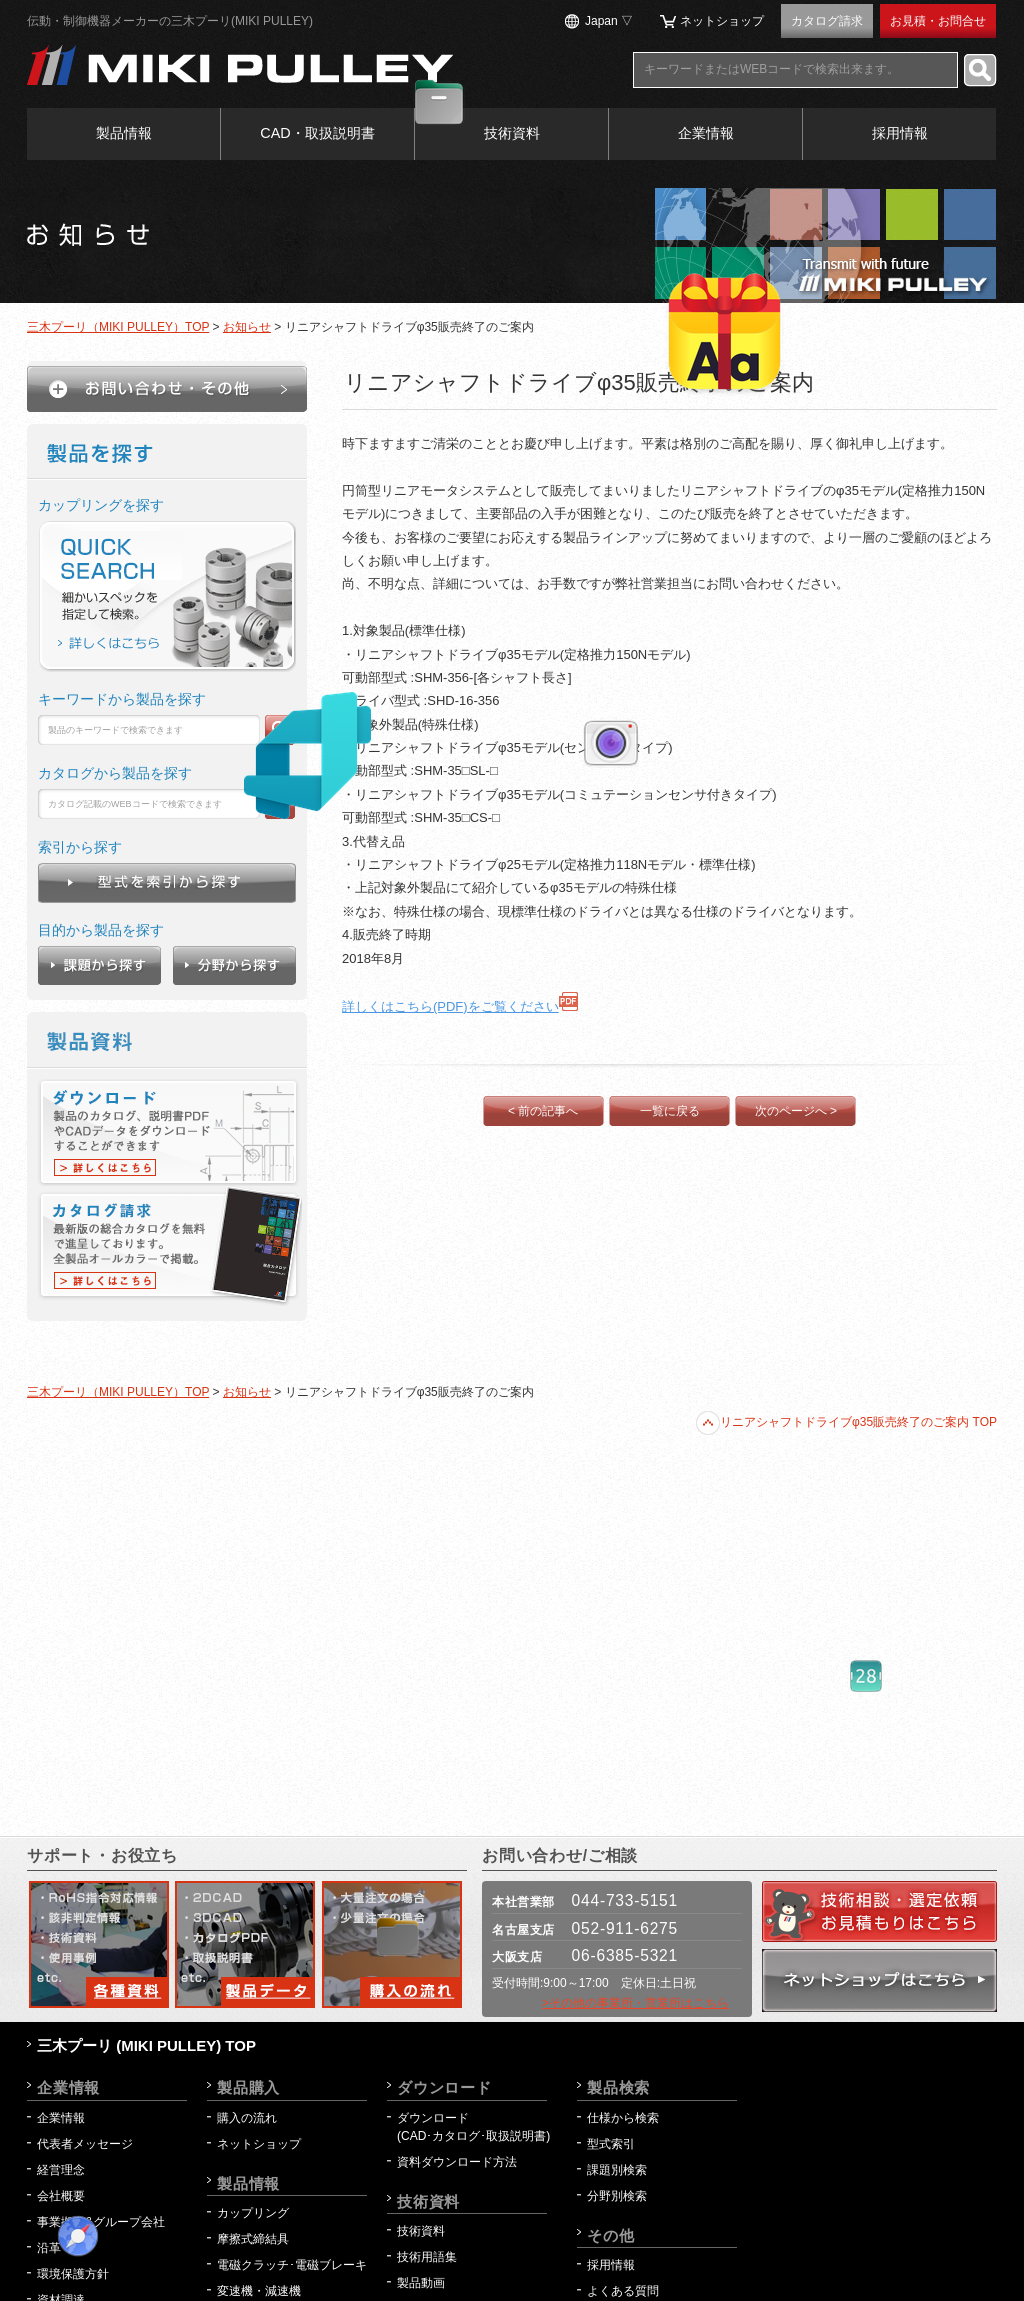 The height and width of the screenshot is (2301, 1024). What do you see at coordinates (611, 743) in the screenshot?
I see `open the cheese webcam application` at bounding box center [611, 743].